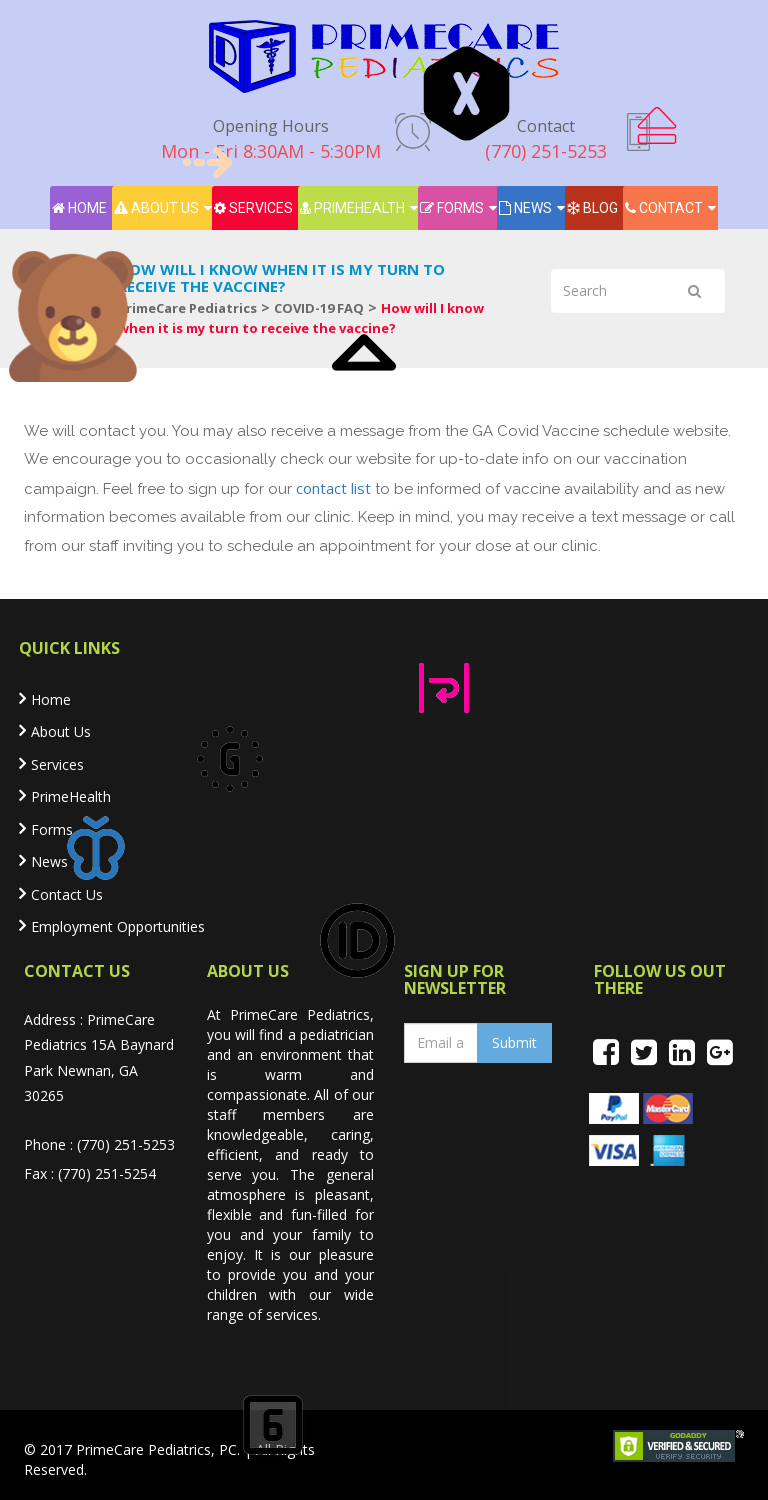 The width and height of the screenshot is (768, 1500). What do you see at coordinates (96, 848) in the screenshot?
I see `access nature or wildlife content` at bounding box center [96, 848].